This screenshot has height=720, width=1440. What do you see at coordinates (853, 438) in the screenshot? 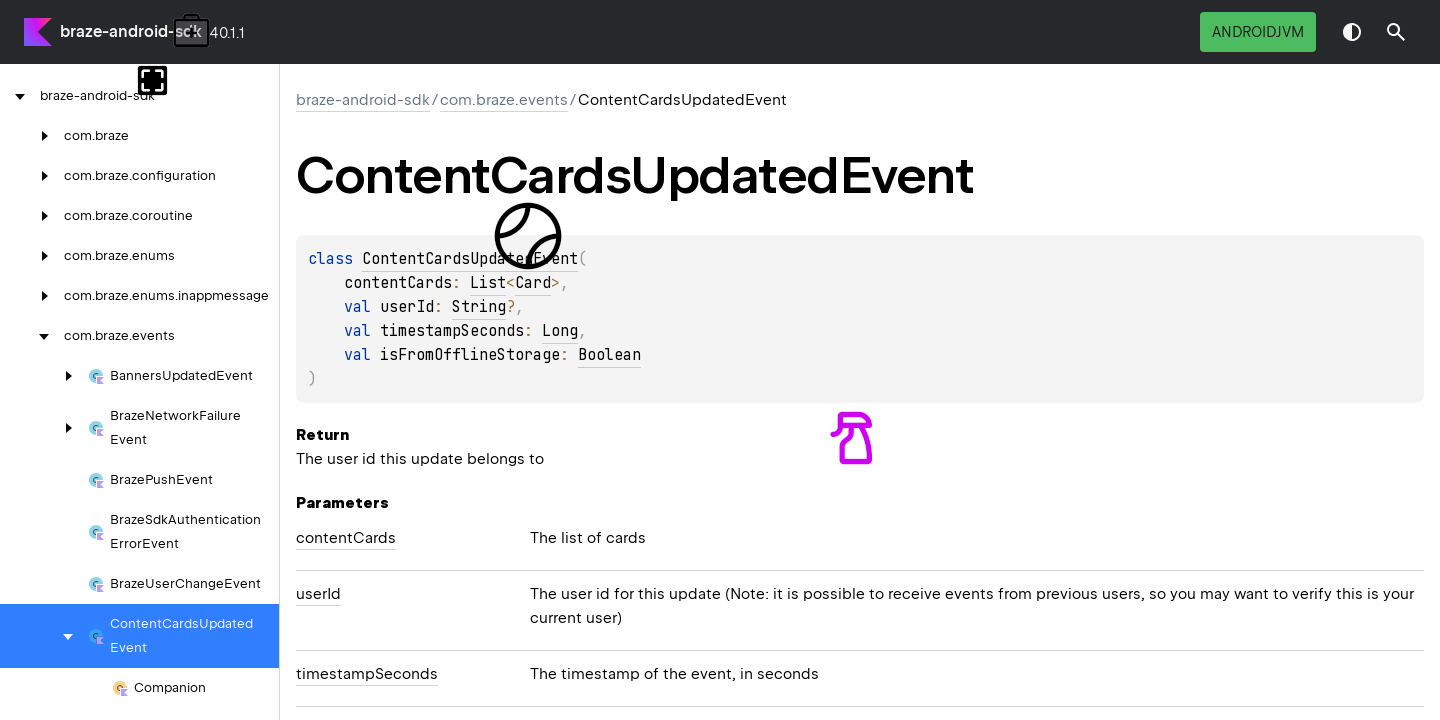
I see `access cleaning or housekeeping tools` at bounding box center [853, 438].